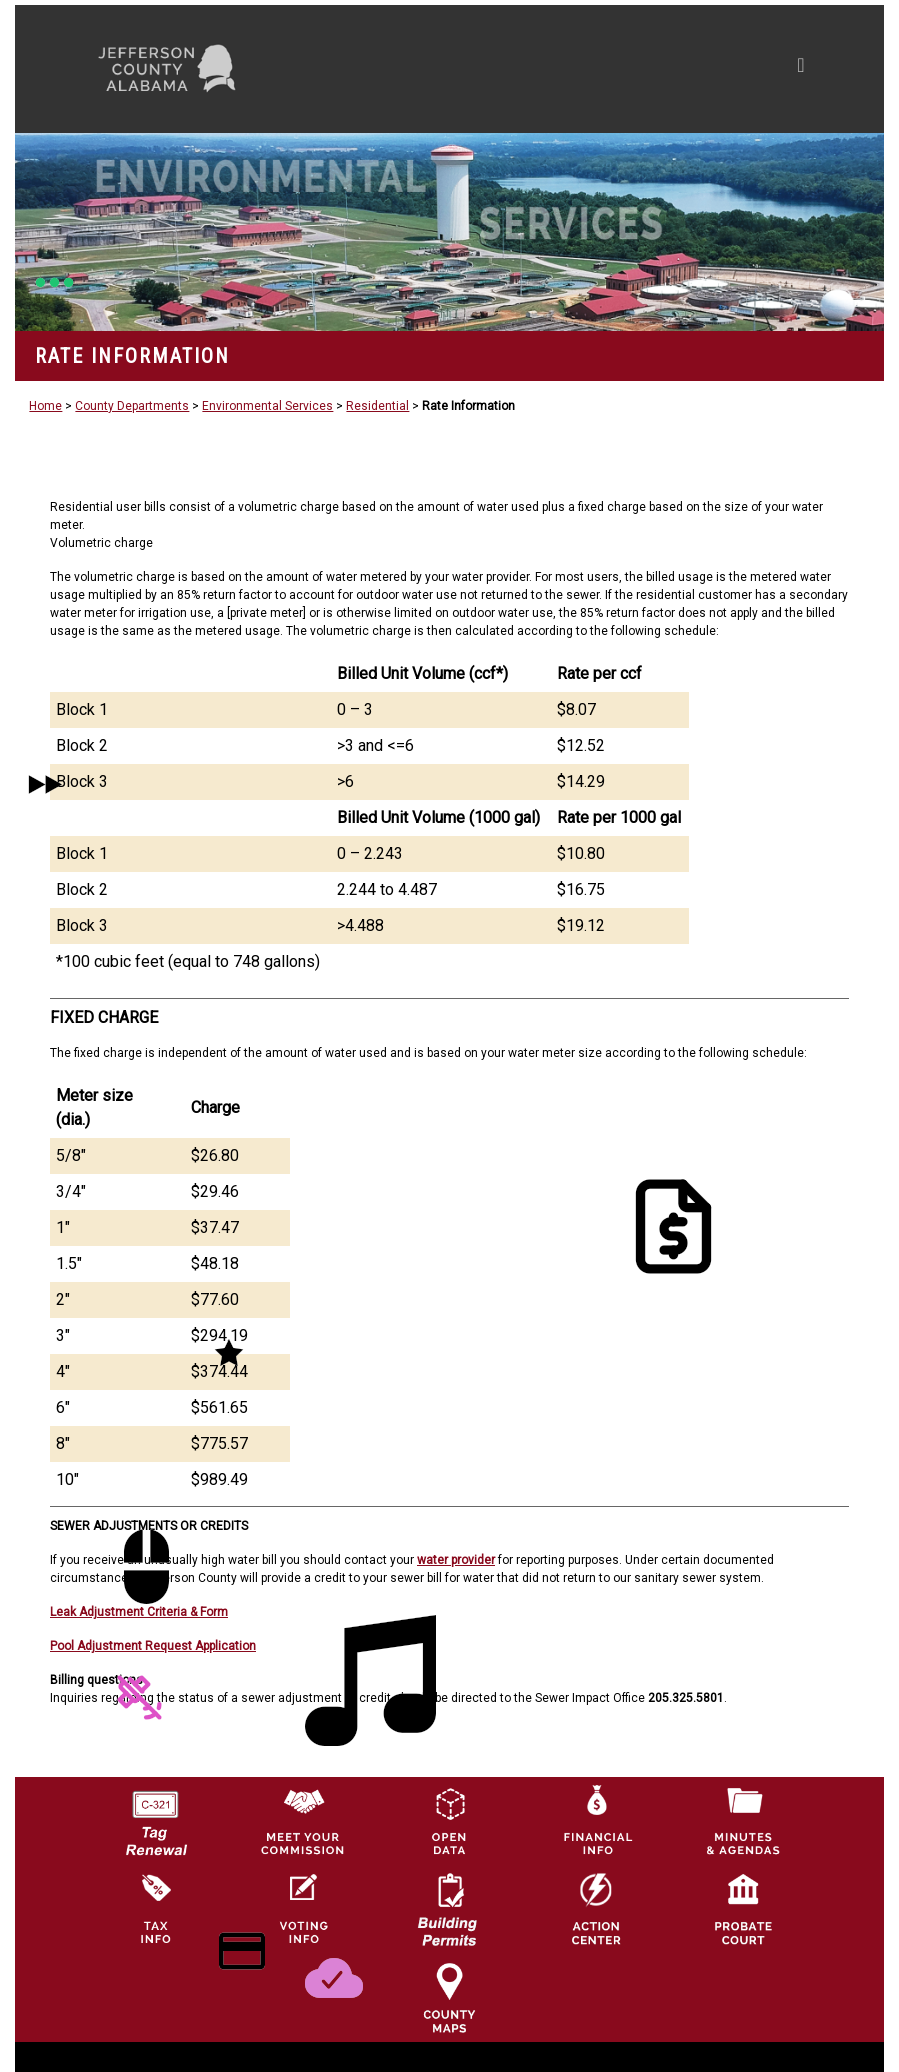 This screenshot has height=2072, width=899. I want to click on indicates mouse input is available or required, so click(146, 1566).